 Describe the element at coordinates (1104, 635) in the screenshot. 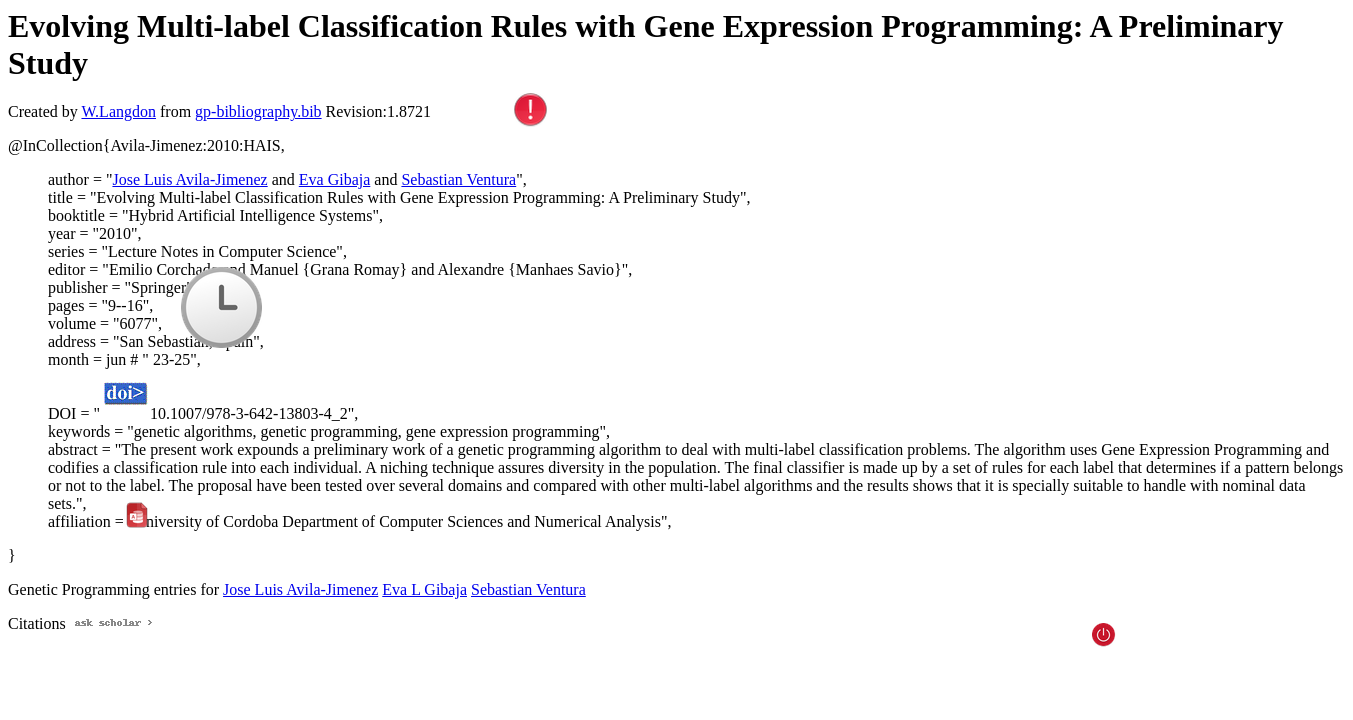

I see `shut down the system` at that location.